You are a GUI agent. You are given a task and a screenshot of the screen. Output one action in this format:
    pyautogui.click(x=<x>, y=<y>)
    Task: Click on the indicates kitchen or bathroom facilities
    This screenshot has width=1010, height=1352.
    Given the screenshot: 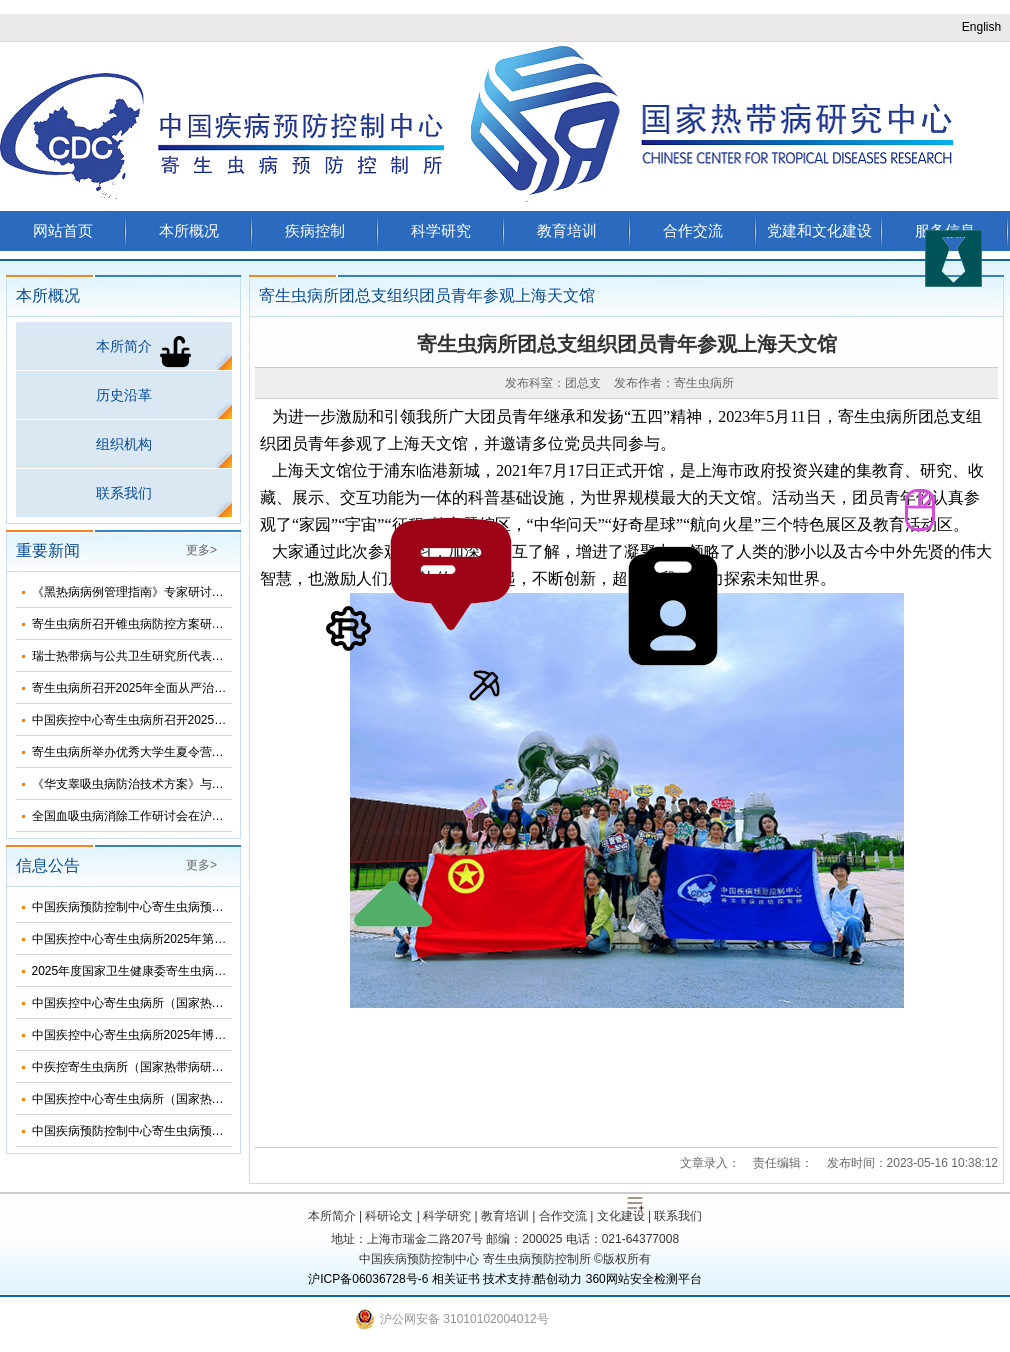 What is the action you would take?
    pyautogui.click(x=175, y=351)
    